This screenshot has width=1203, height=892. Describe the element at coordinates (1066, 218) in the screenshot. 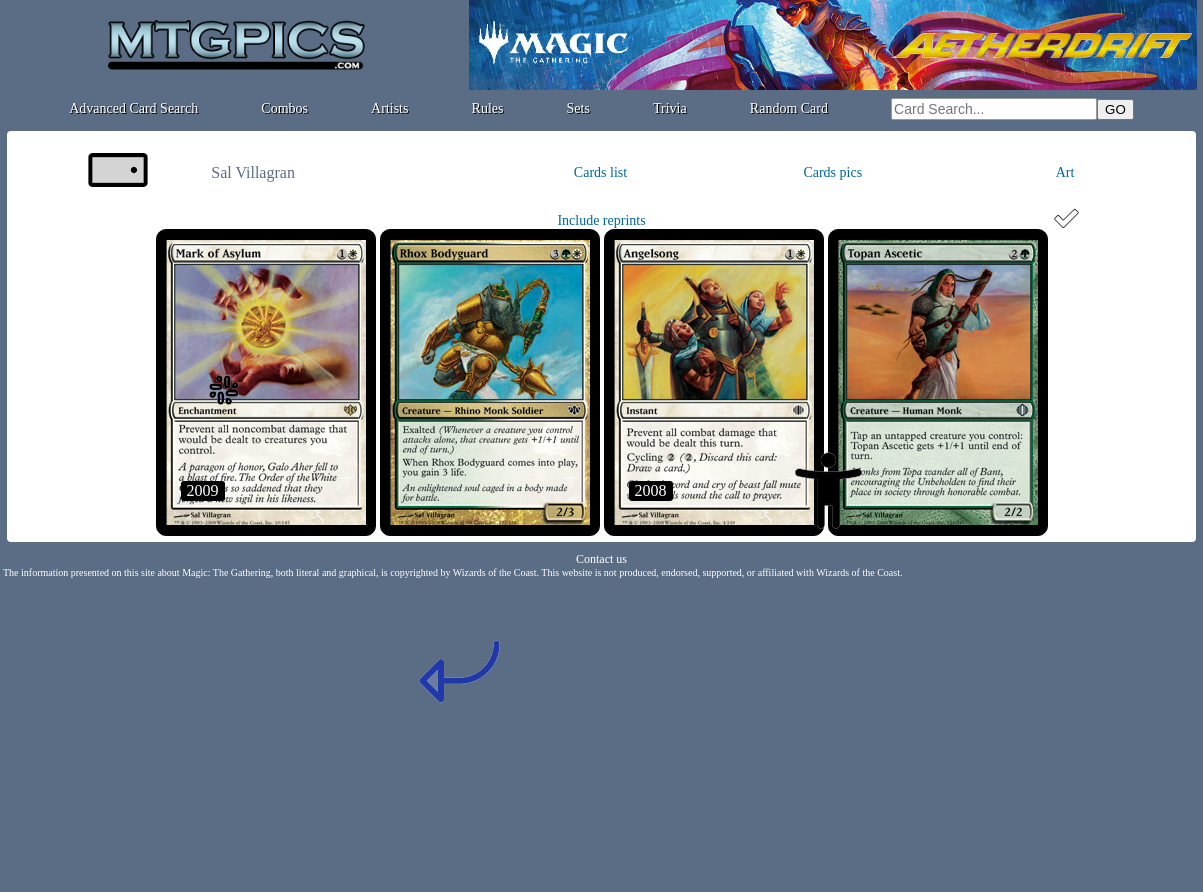

I see `confirm or submit an action` at that location.